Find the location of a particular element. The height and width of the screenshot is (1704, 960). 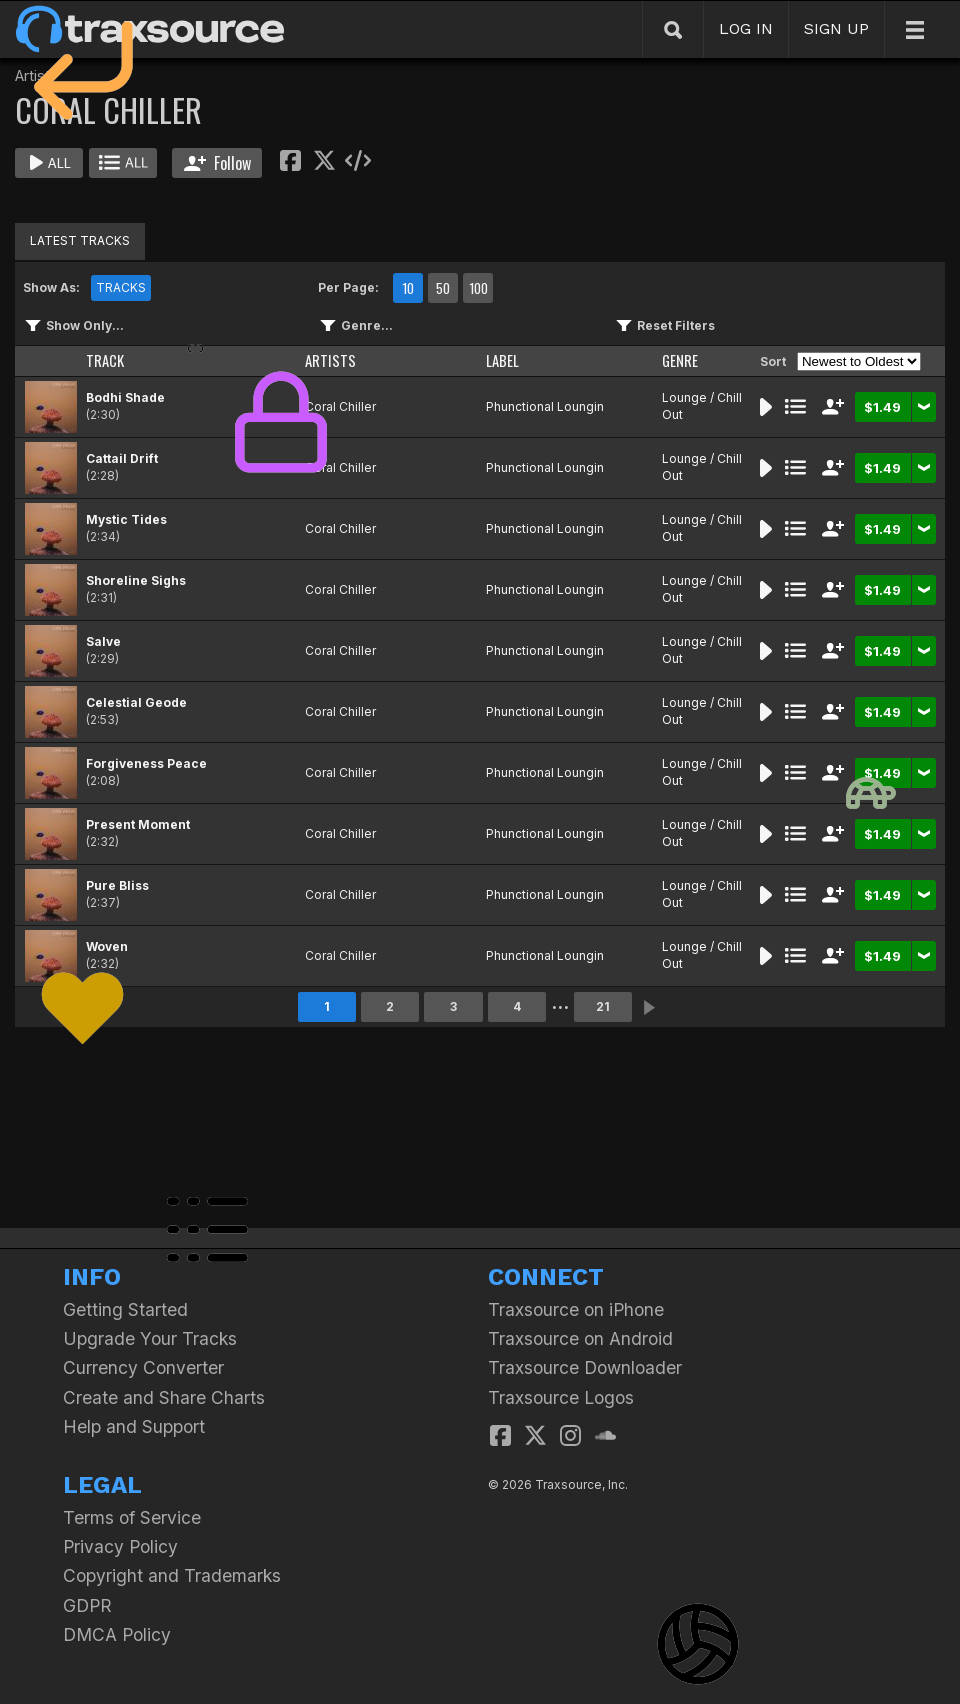

indicates slow loading or processing speed is located at coordinates (871, 793).